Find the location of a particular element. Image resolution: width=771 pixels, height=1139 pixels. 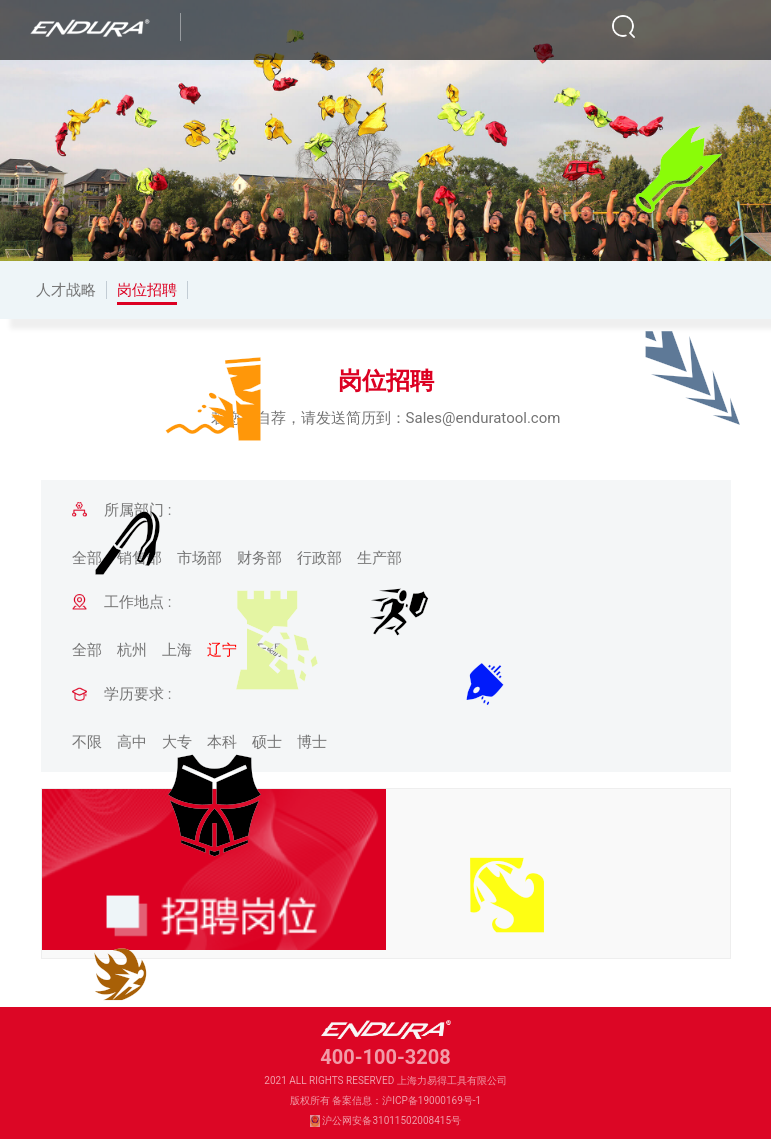

indicates a combo attack or chain skill is located at coordinates (693, 378).